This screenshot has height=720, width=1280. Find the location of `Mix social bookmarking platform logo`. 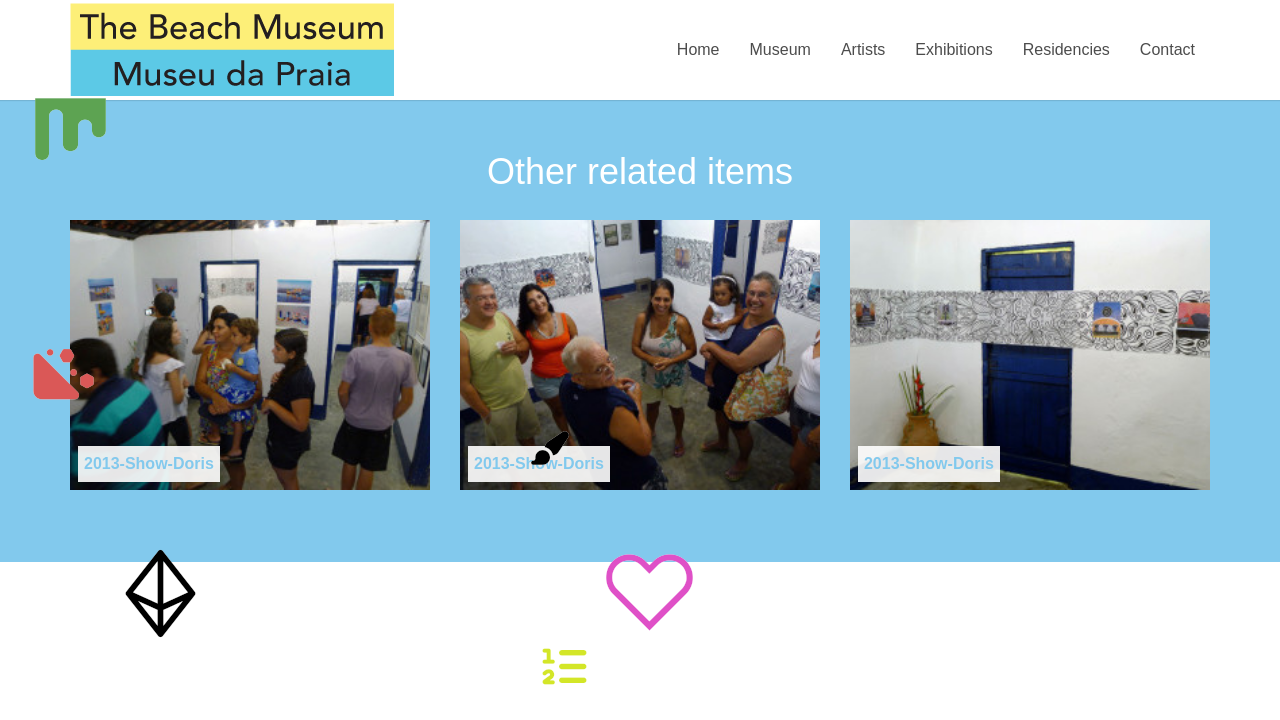

Mix social bookmarking platform logo is located at coordinates (70, 128).